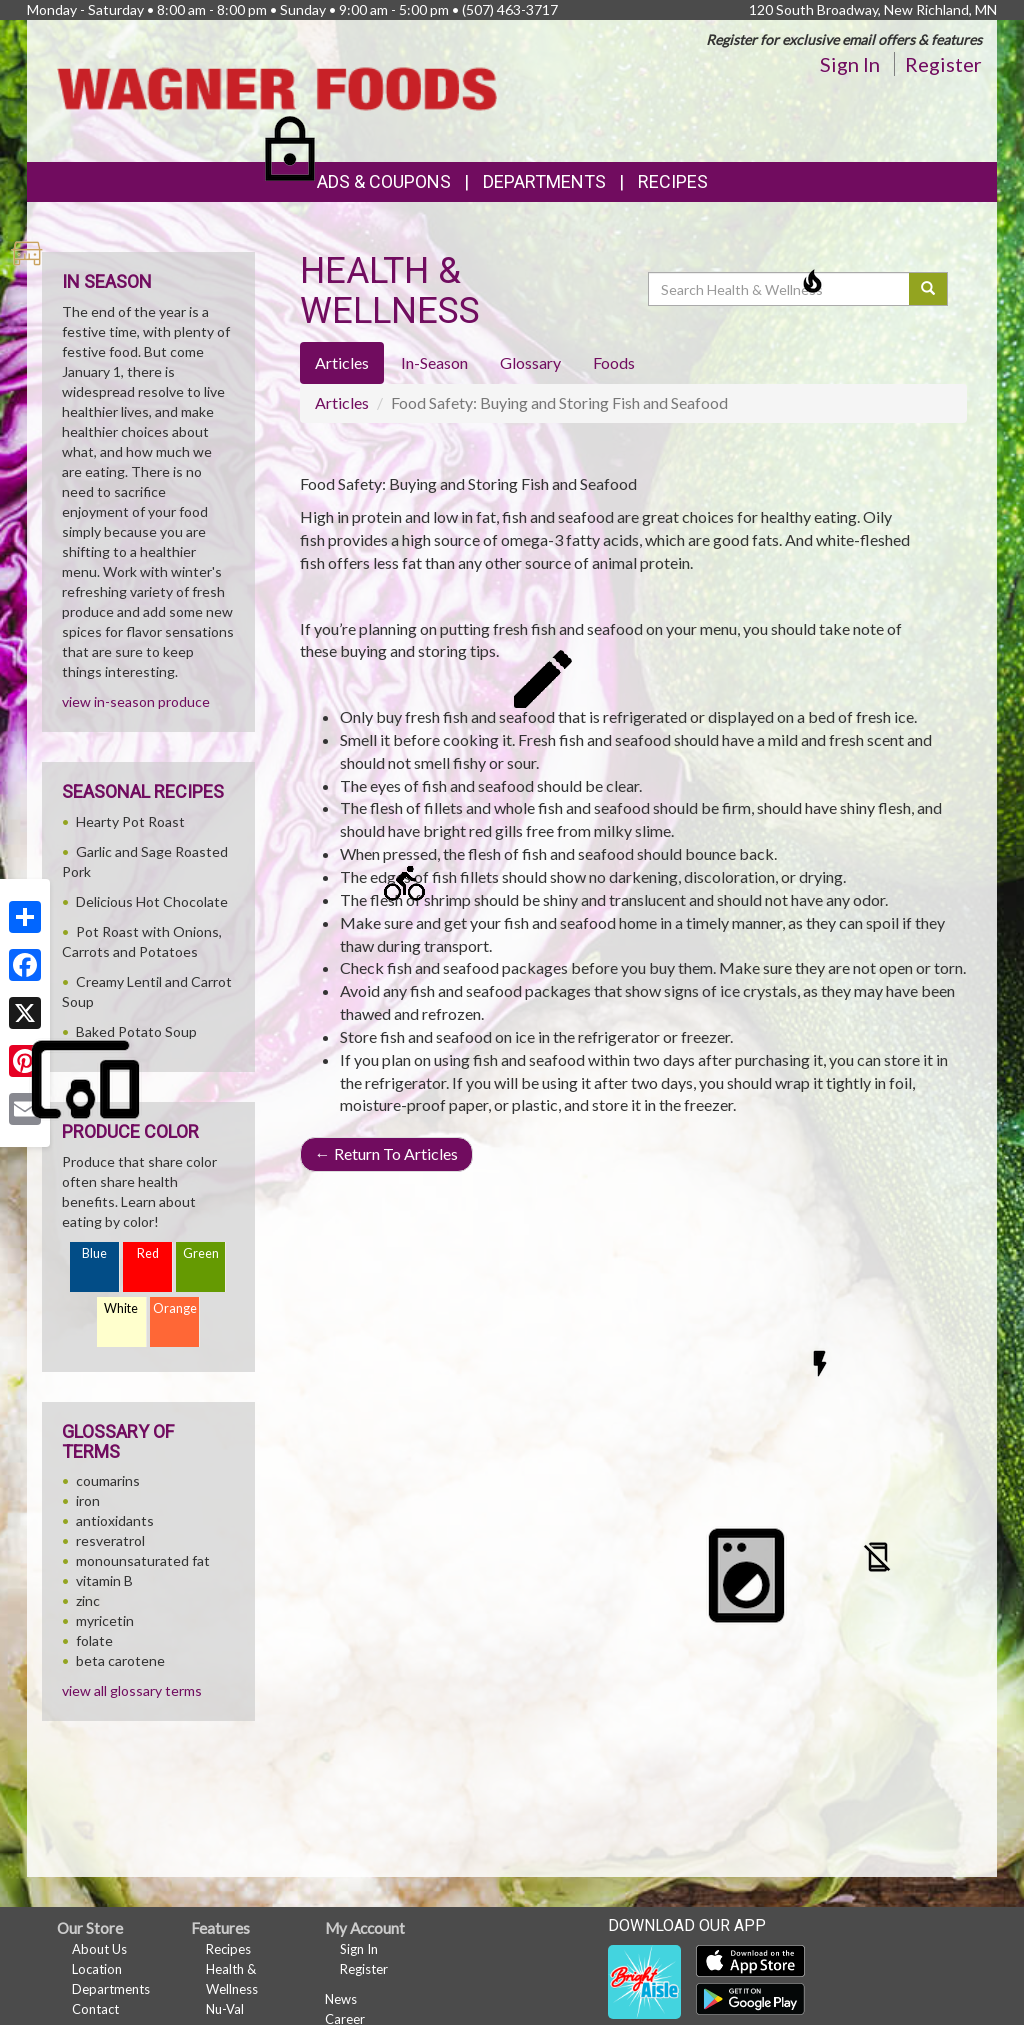  Describe the element at coordinates (290, 150) in the screenshot. I see `indicates a locked or secured item` at that location.